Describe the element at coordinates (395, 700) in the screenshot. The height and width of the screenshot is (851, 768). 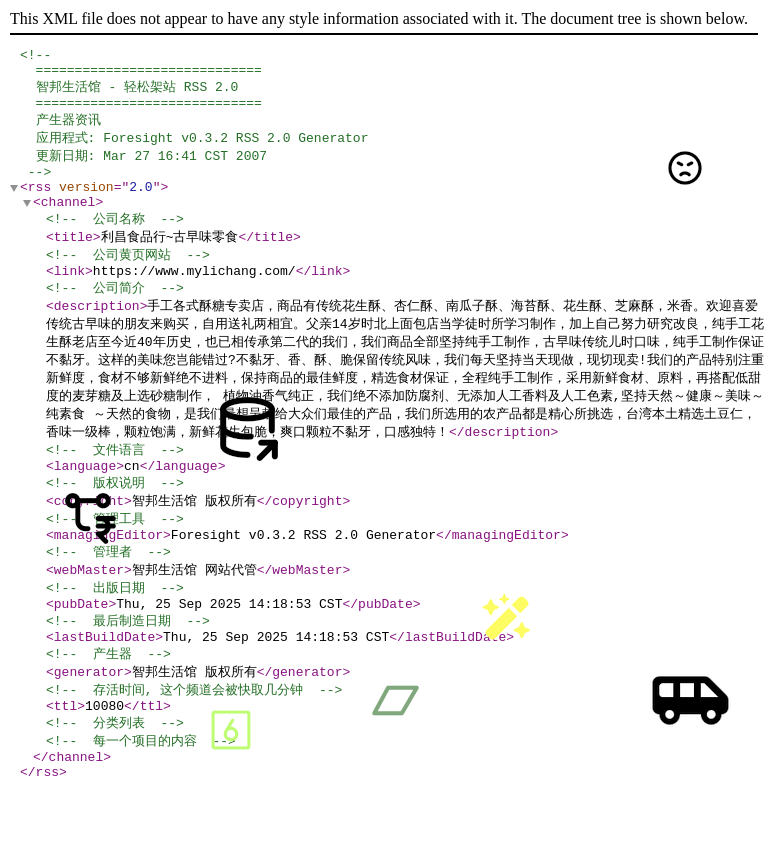
I see `visit bandcamp profile or page` at that location.